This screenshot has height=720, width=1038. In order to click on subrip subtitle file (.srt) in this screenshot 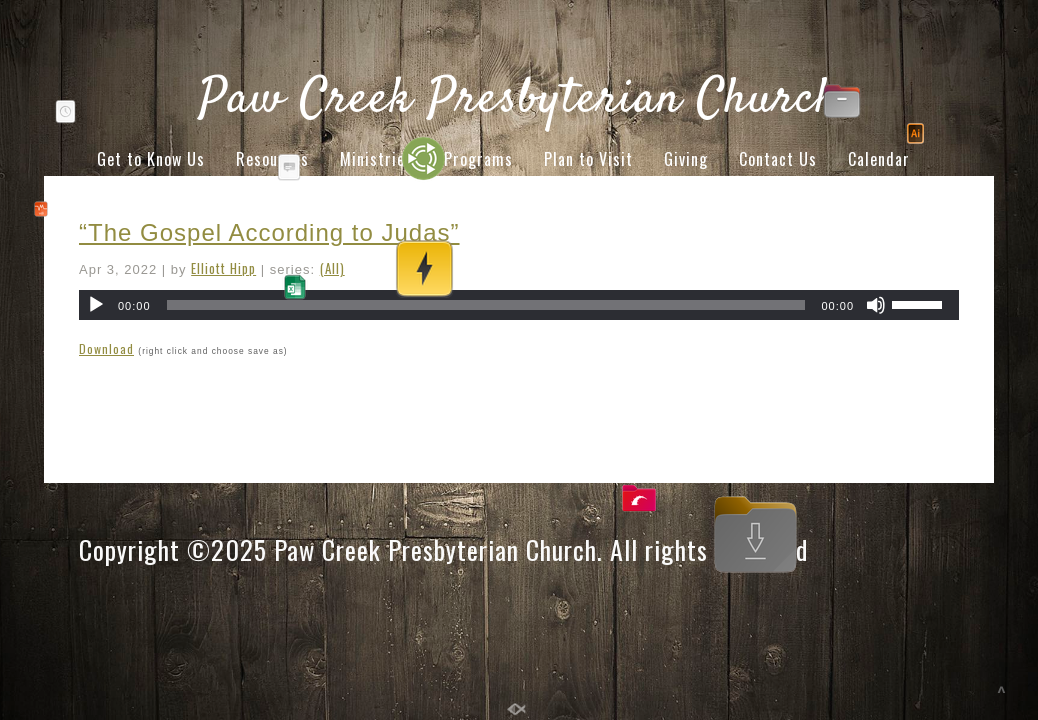, I will do `click(289, 167)`.